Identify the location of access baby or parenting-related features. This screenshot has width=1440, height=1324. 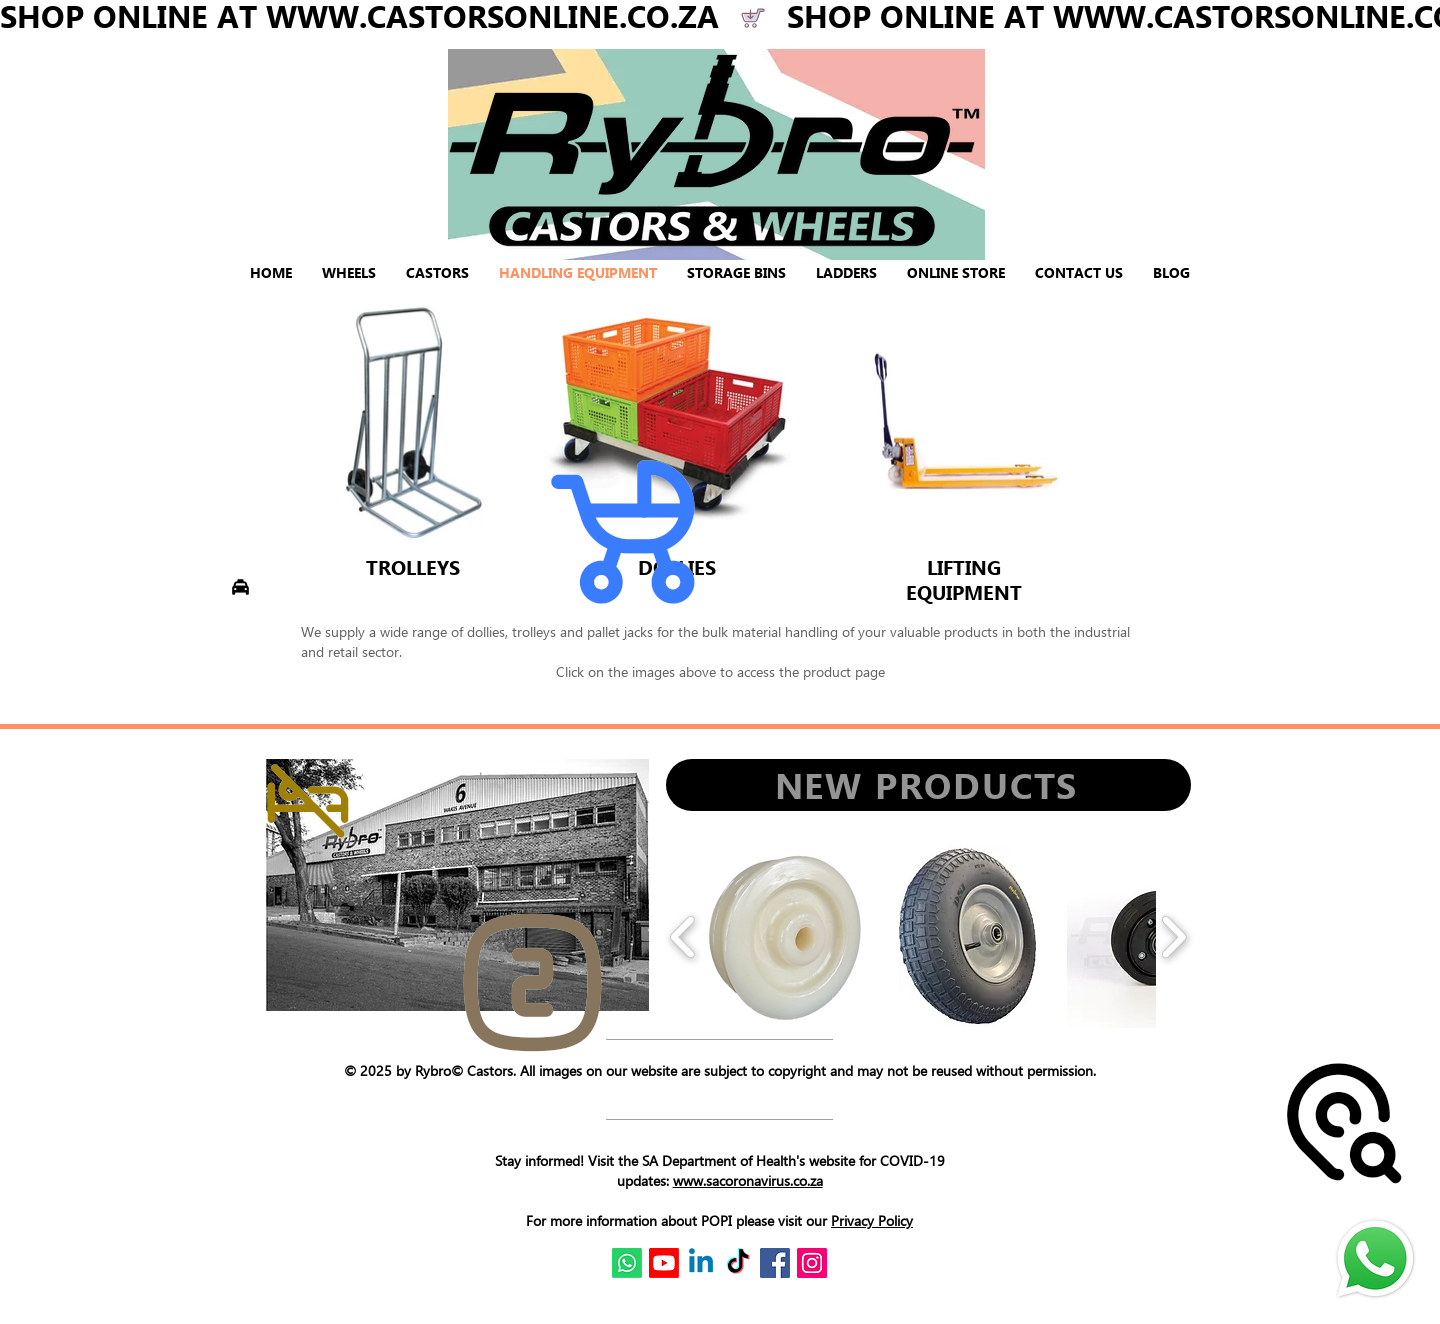
(630, 532).